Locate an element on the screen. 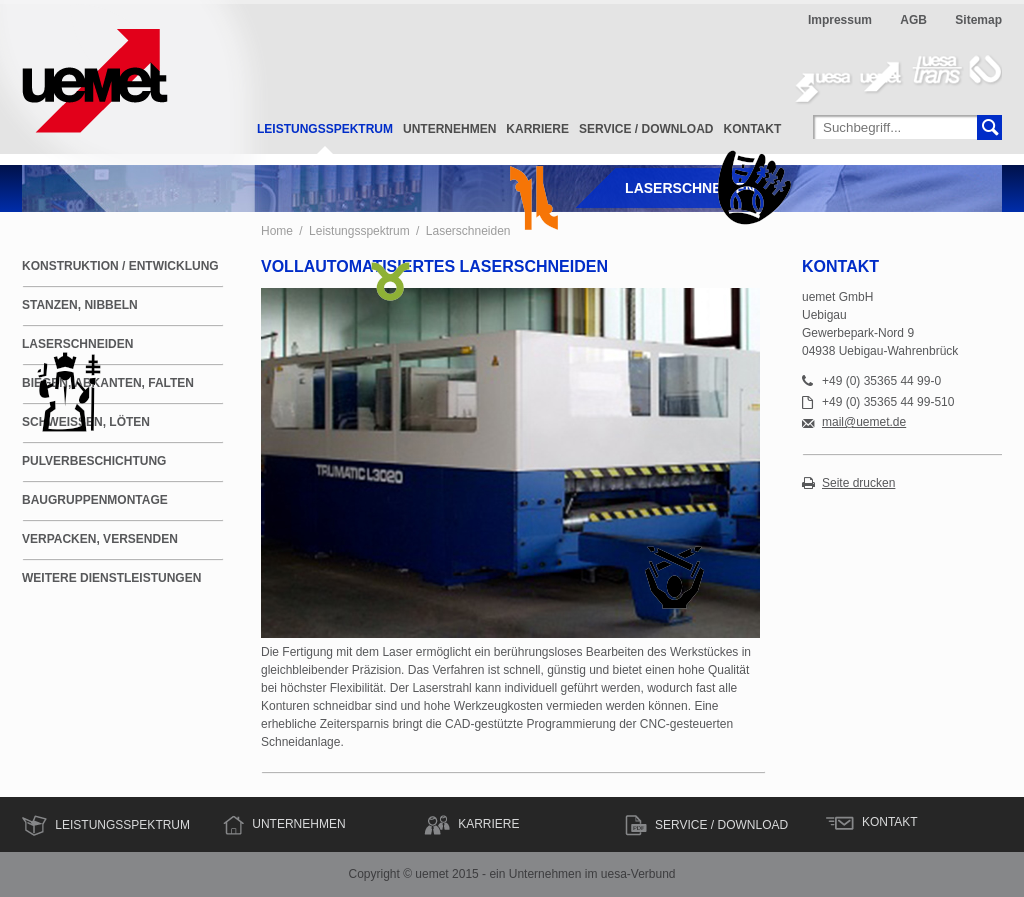 This screenshot has height=897, width=1024. view the hierophant tarot card is located at coordinates (69, 392).